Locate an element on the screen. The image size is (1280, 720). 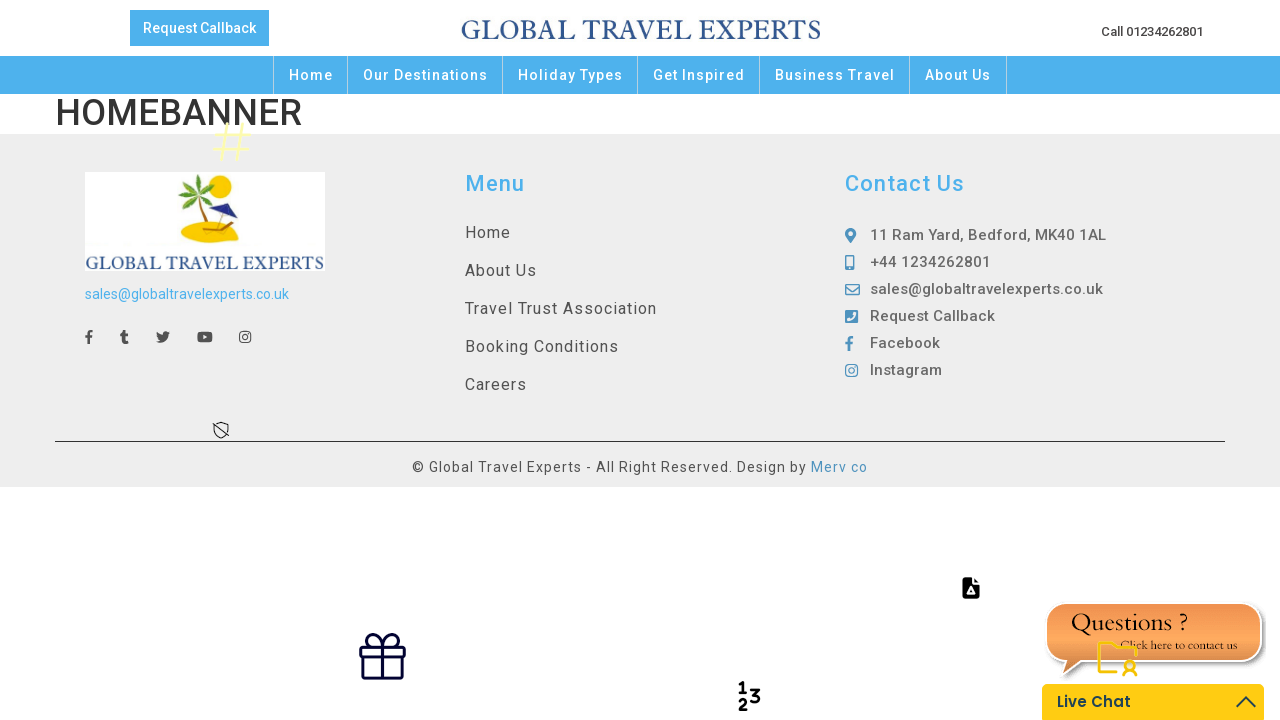
toggle numbered list formatting is located at coordinates (748, 696).